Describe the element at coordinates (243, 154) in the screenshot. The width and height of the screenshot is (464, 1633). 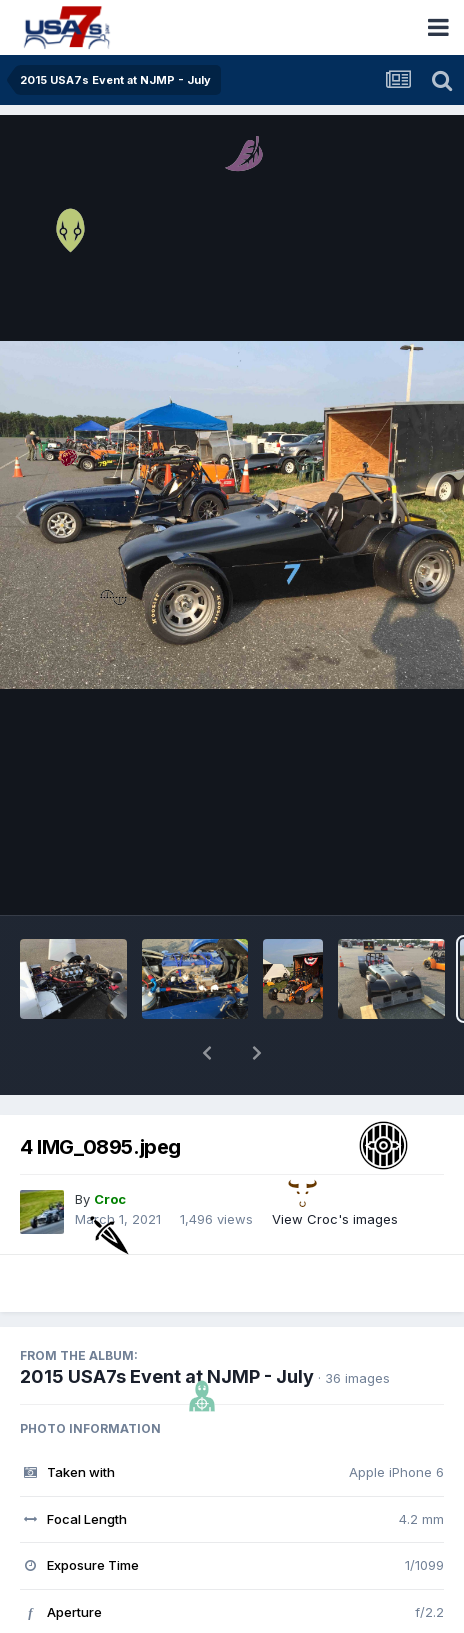
I see `indicates autumn or seasonal theme` at that location.